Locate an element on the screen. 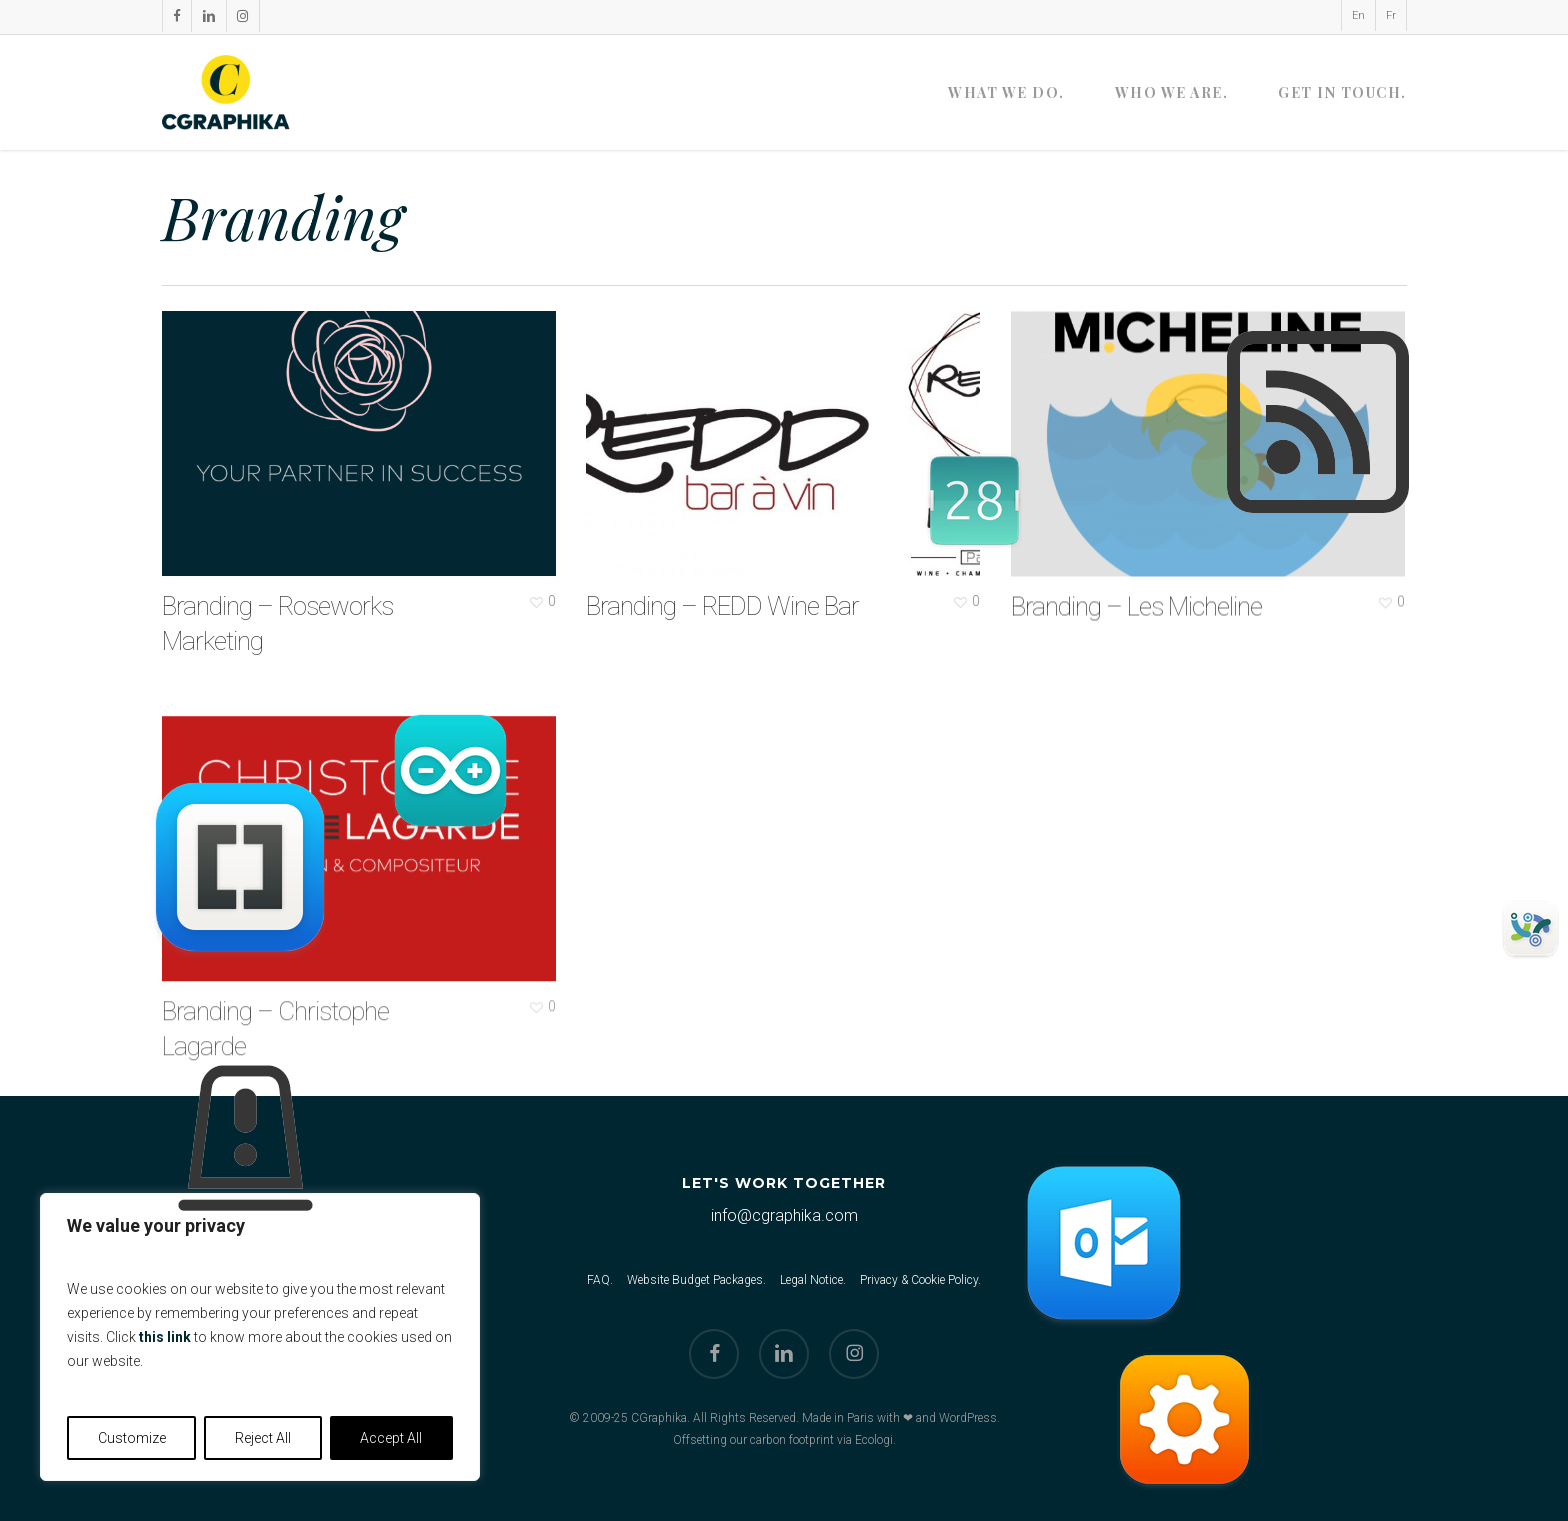  open Microsoft Outlook email app is located at coordinates (1104, 1243).